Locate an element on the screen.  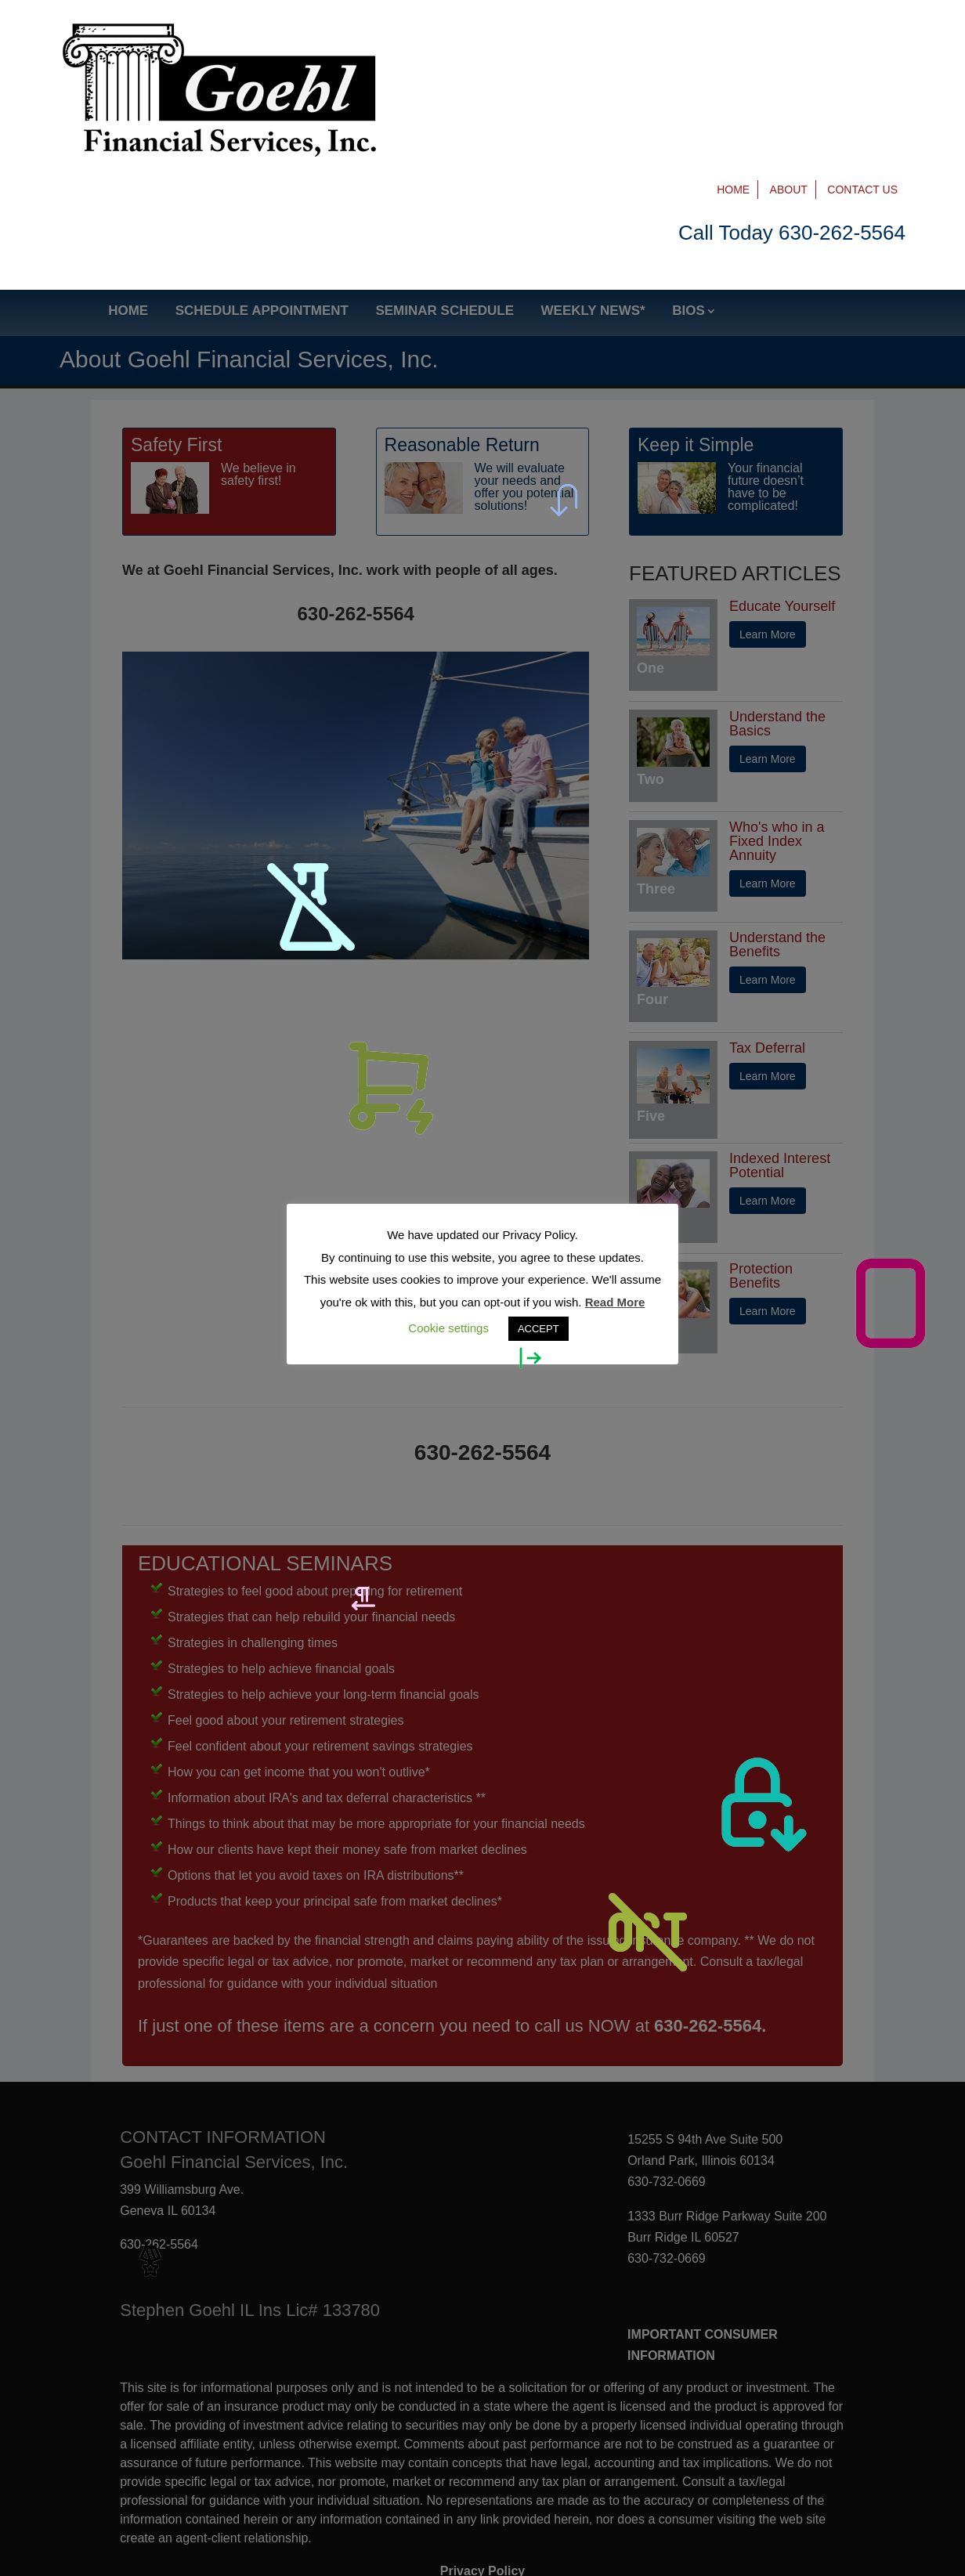
view achievements or awards is located at coordinates (150, 2261).